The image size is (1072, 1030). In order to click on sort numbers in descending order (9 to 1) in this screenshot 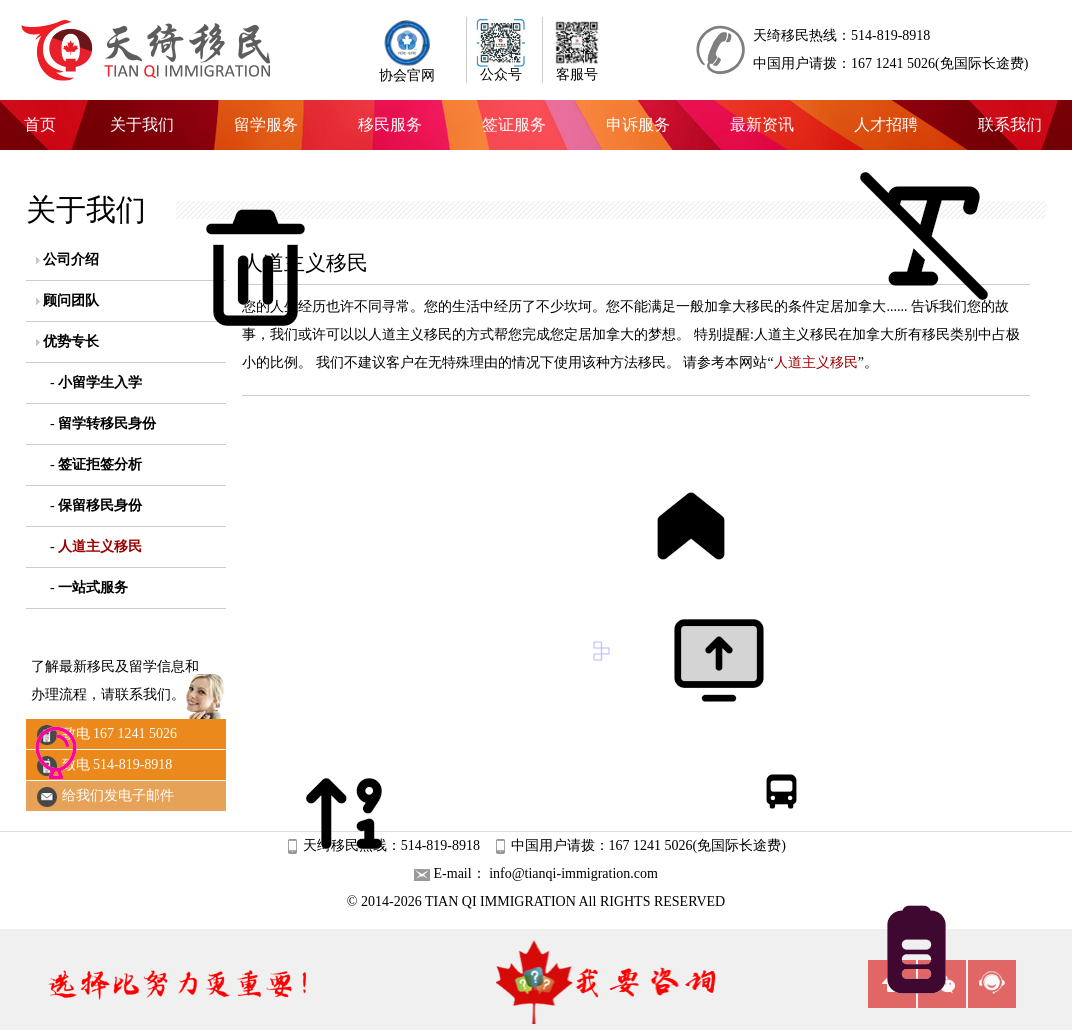, I will do `click(346, 813)`.